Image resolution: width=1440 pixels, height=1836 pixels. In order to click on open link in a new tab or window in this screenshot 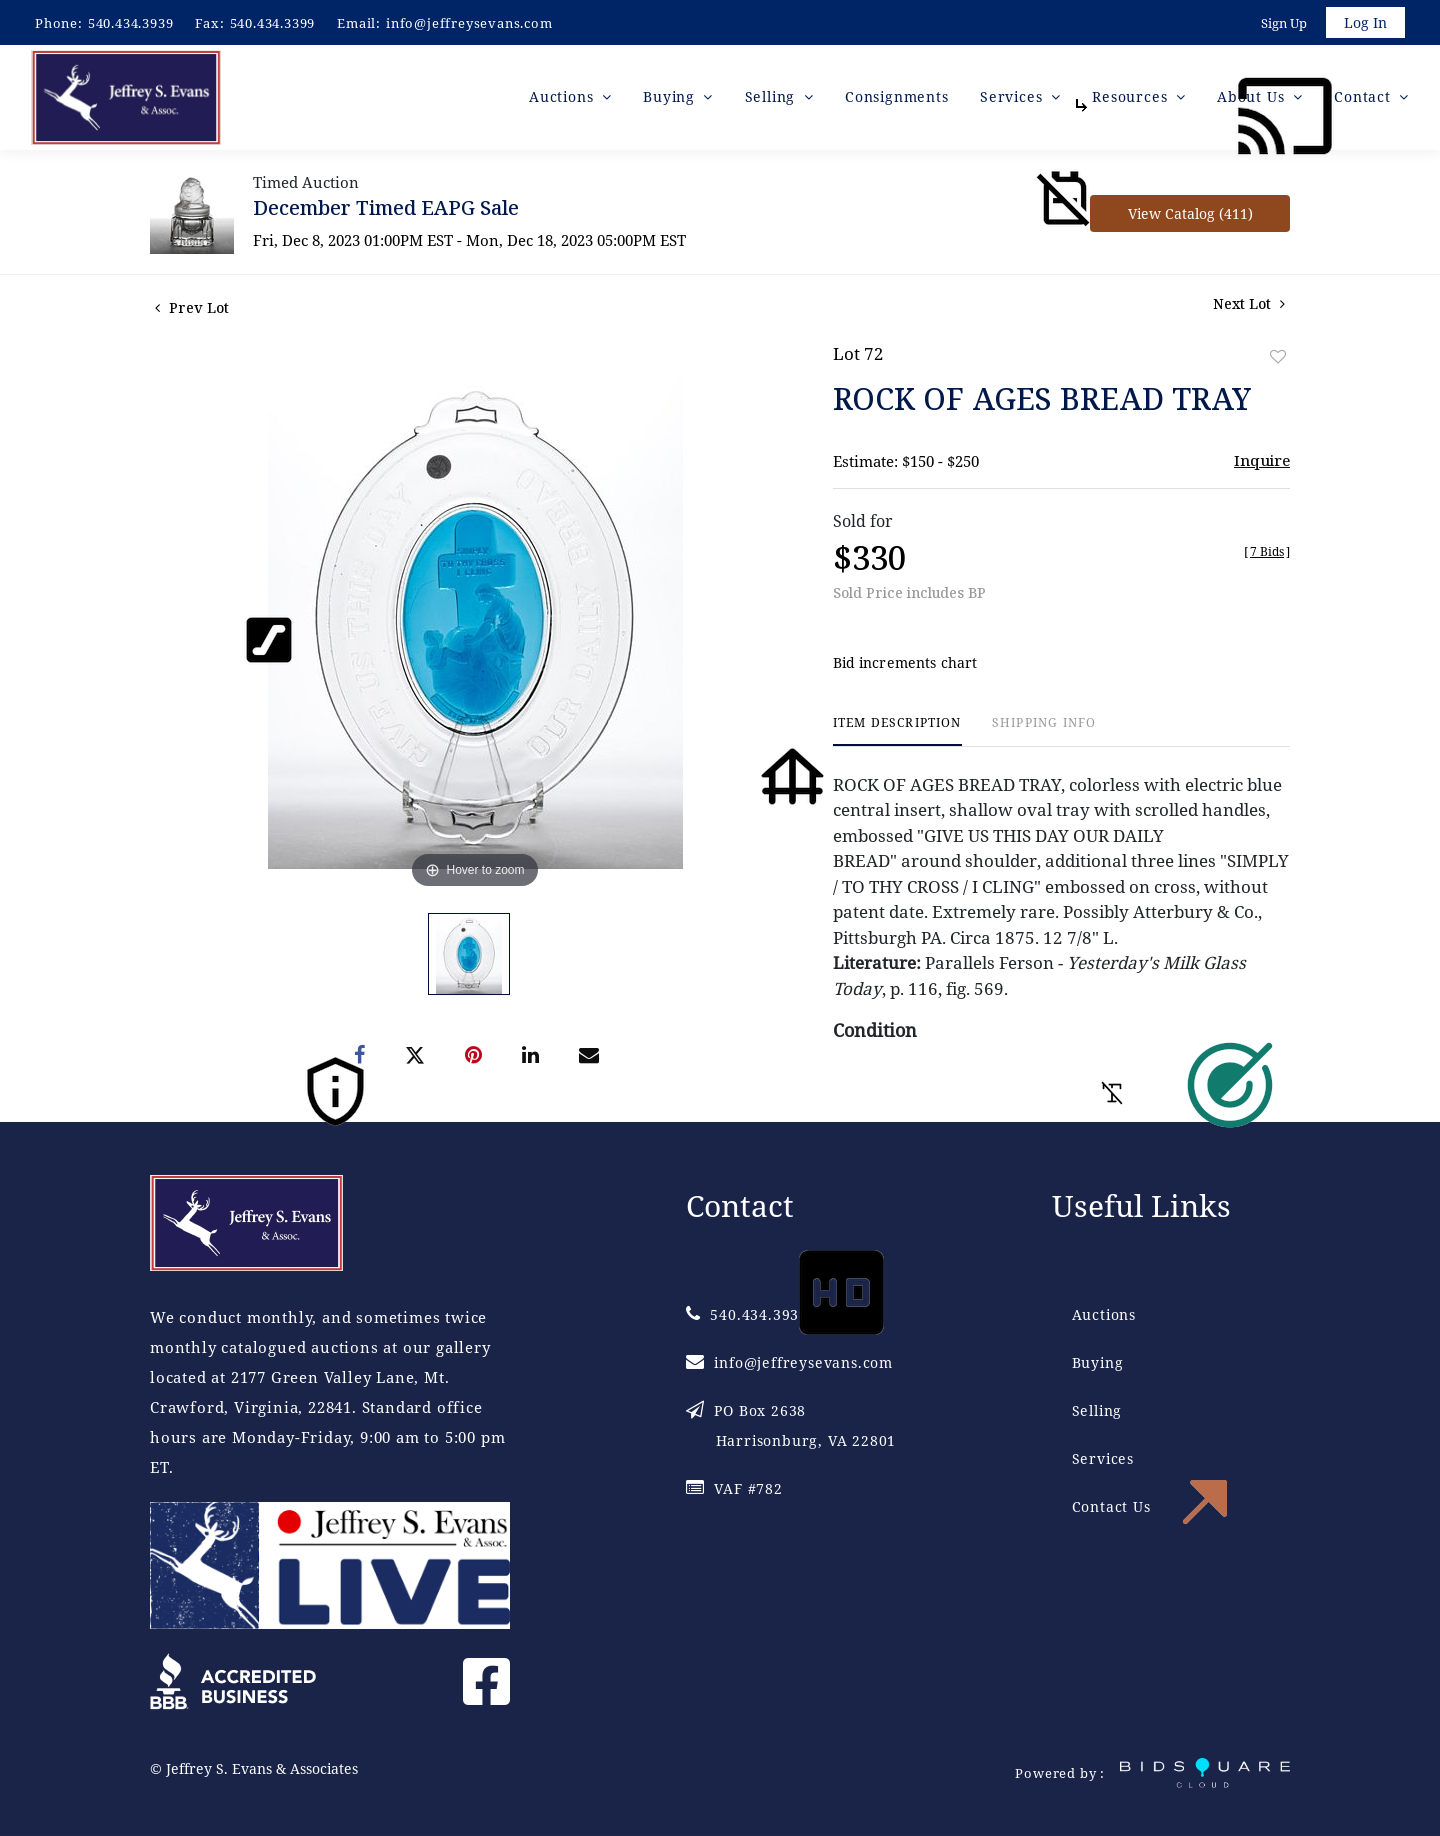, I will do `click(1205, 1502)`.